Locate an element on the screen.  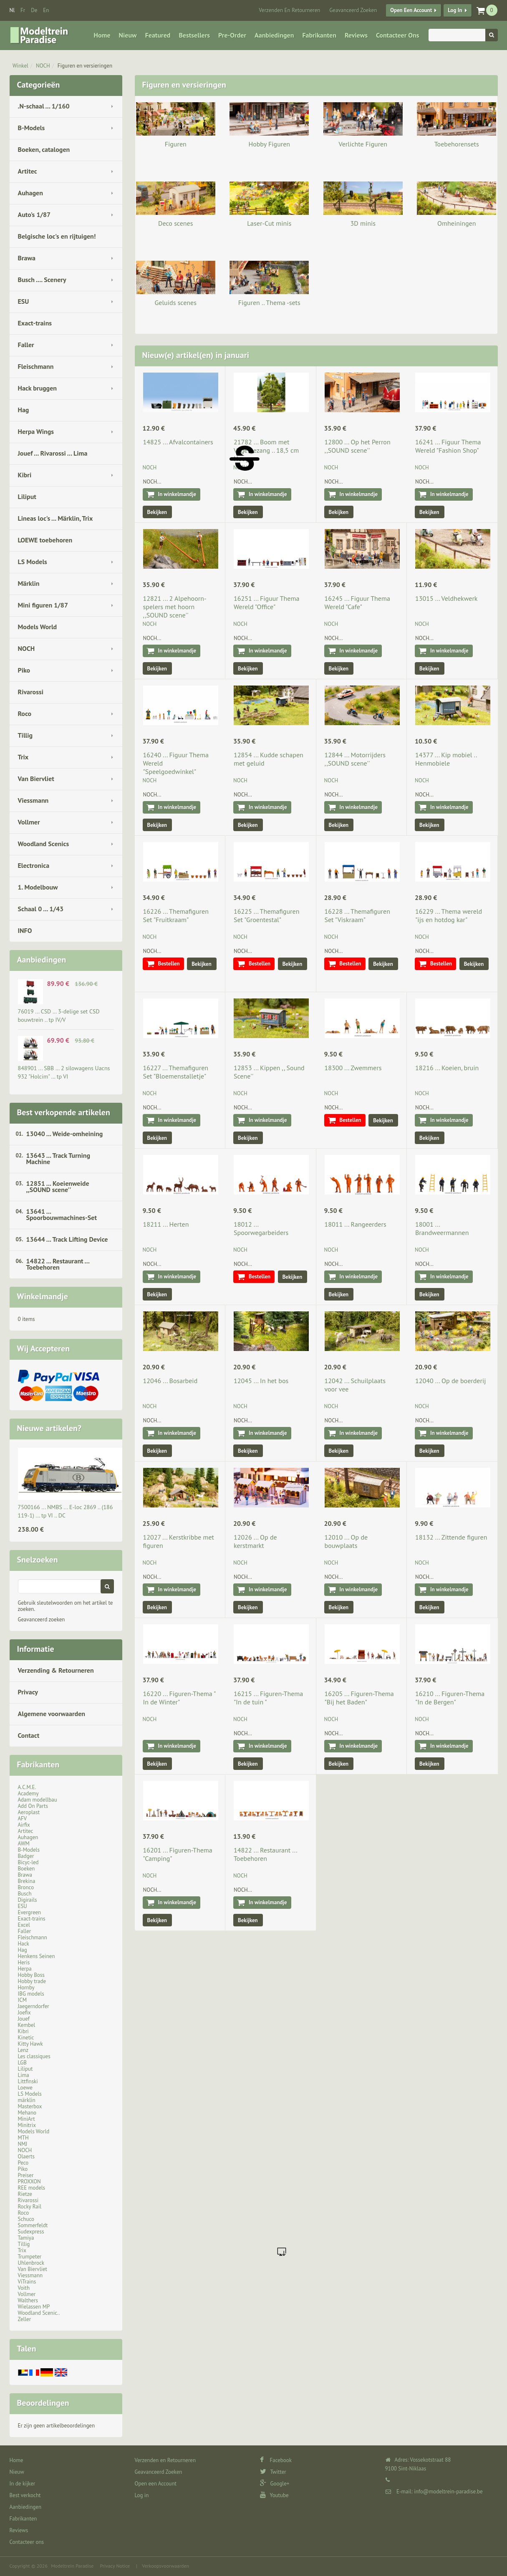
apply strikethrough formatting to selected text is located at coordinates (245, 461).